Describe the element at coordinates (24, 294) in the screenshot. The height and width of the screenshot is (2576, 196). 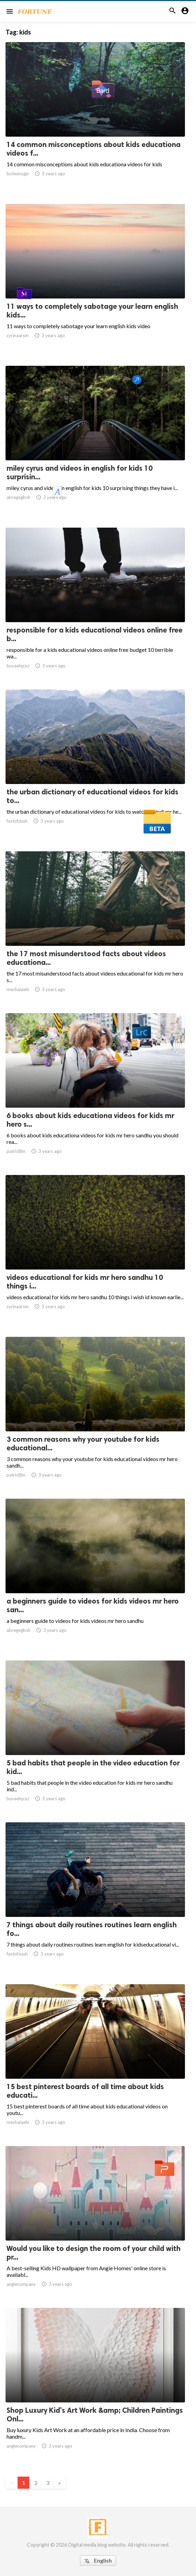
I see `open wondershare mockitt project files` at that location.